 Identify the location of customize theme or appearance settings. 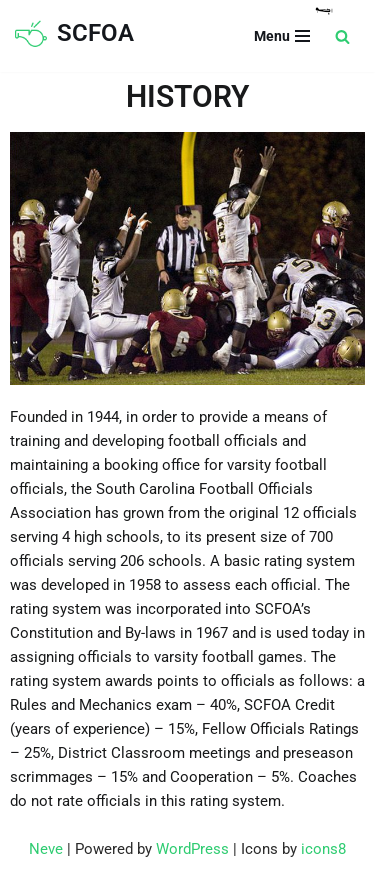
(108, 265).